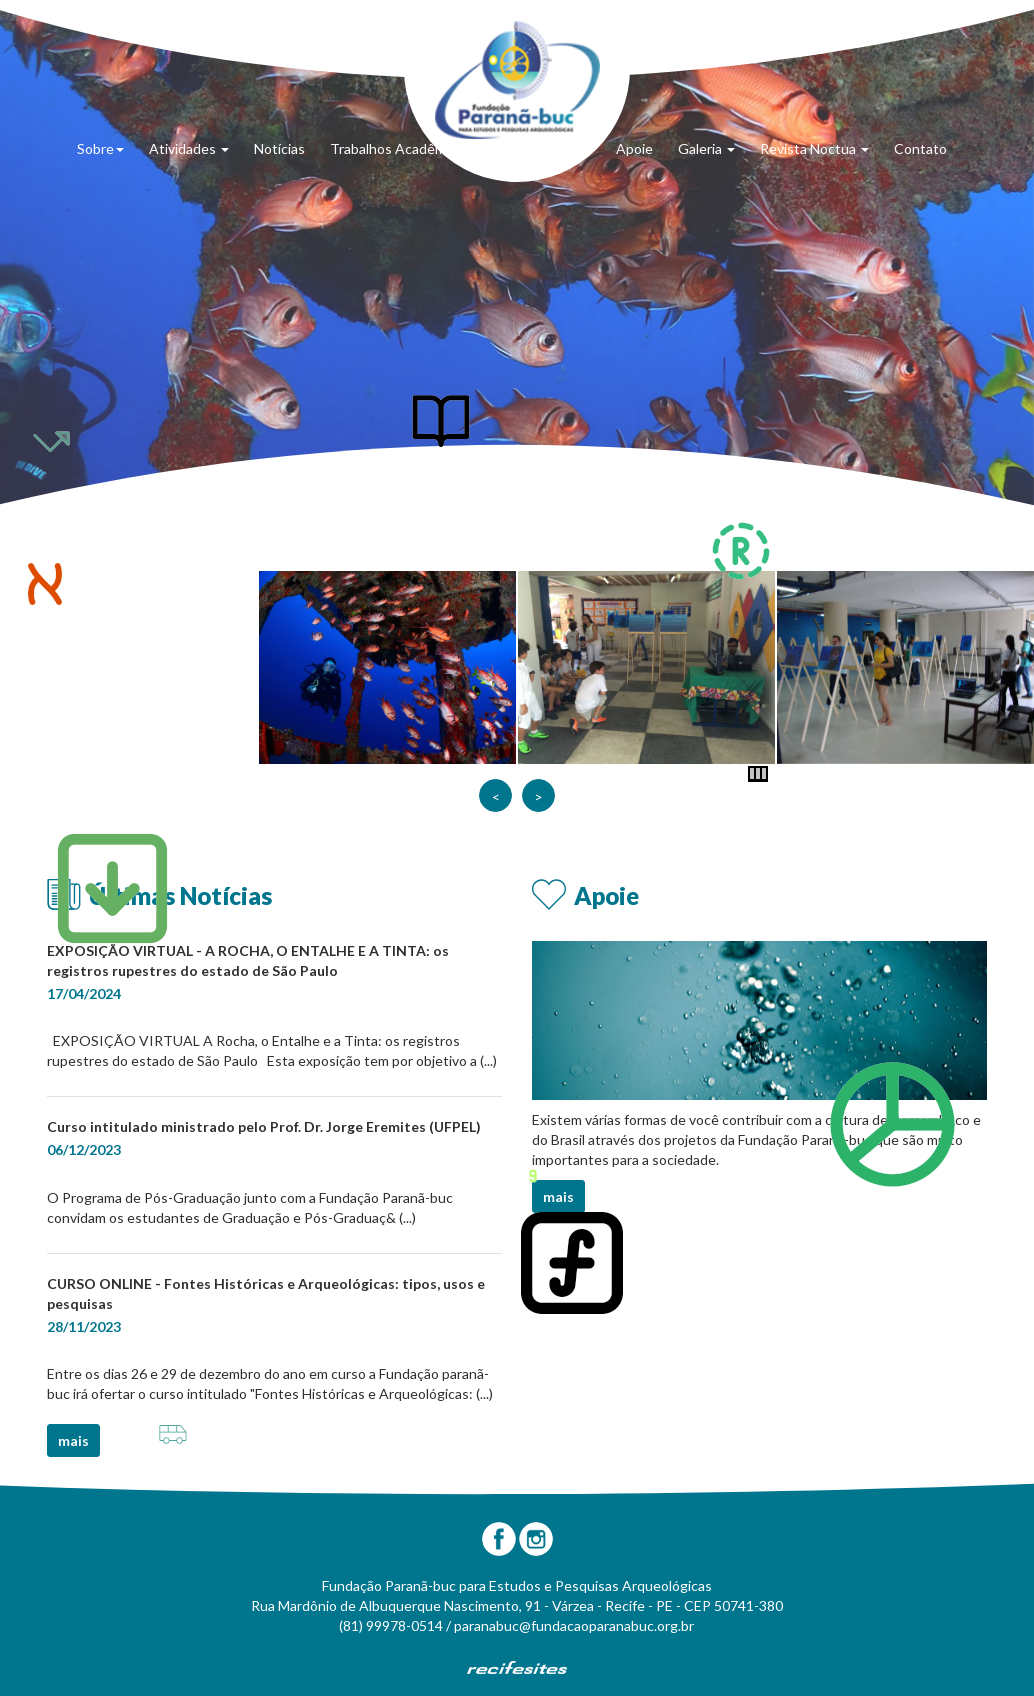 Image resolution: width=1034 pixels, height=1696 pixels. What do you see at coordinates (112, 888) in the screenshot?
I see `download file or content` at bounding box center [112, 888].